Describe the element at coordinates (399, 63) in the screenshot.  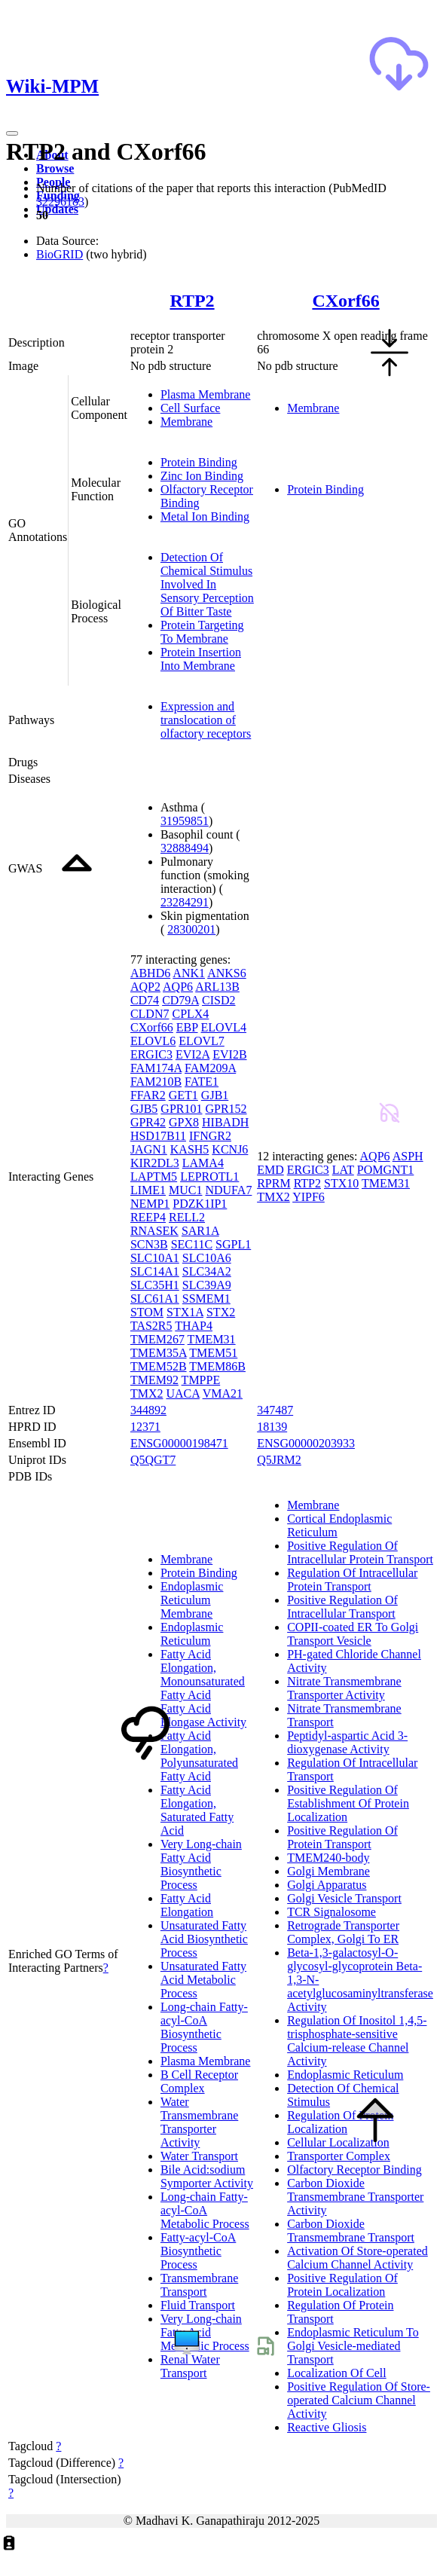
I see `download file from cloud storage` at that location.